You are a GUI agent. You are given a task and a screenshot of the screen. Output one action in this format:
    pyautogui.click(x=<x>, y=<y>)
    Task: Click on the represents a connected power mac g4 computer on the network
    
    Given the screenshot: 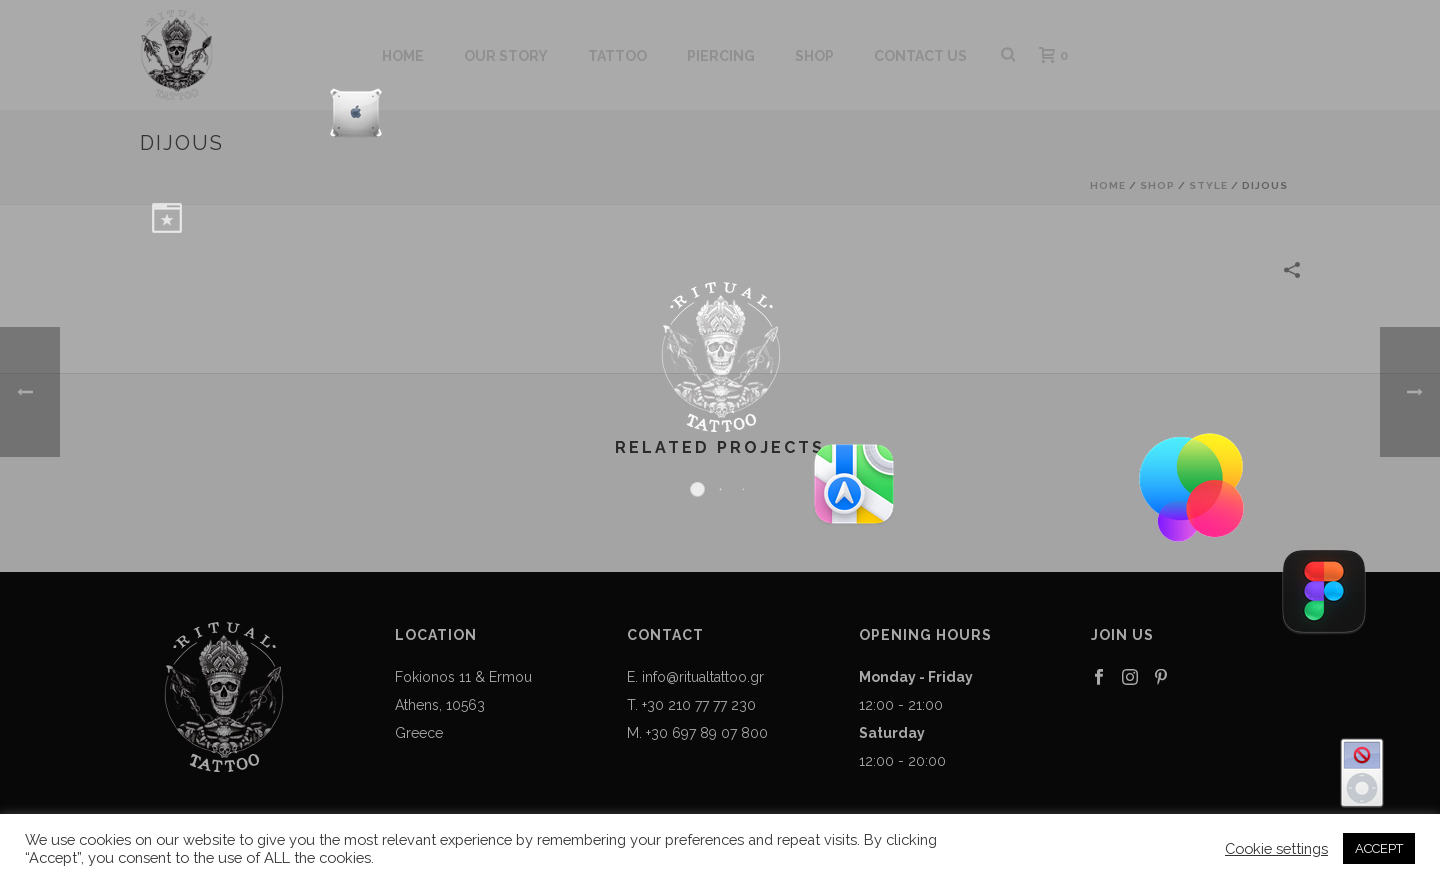 What is the action you would take?
    pyautogui.click(x=356, y=112)
    